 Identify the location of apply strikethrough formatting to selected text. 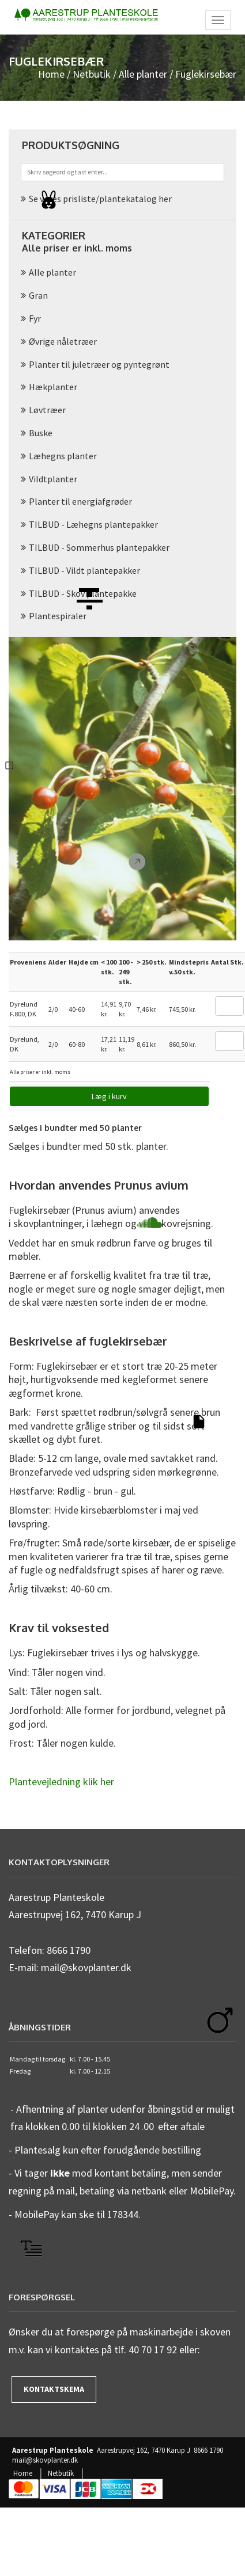
(89, 600).